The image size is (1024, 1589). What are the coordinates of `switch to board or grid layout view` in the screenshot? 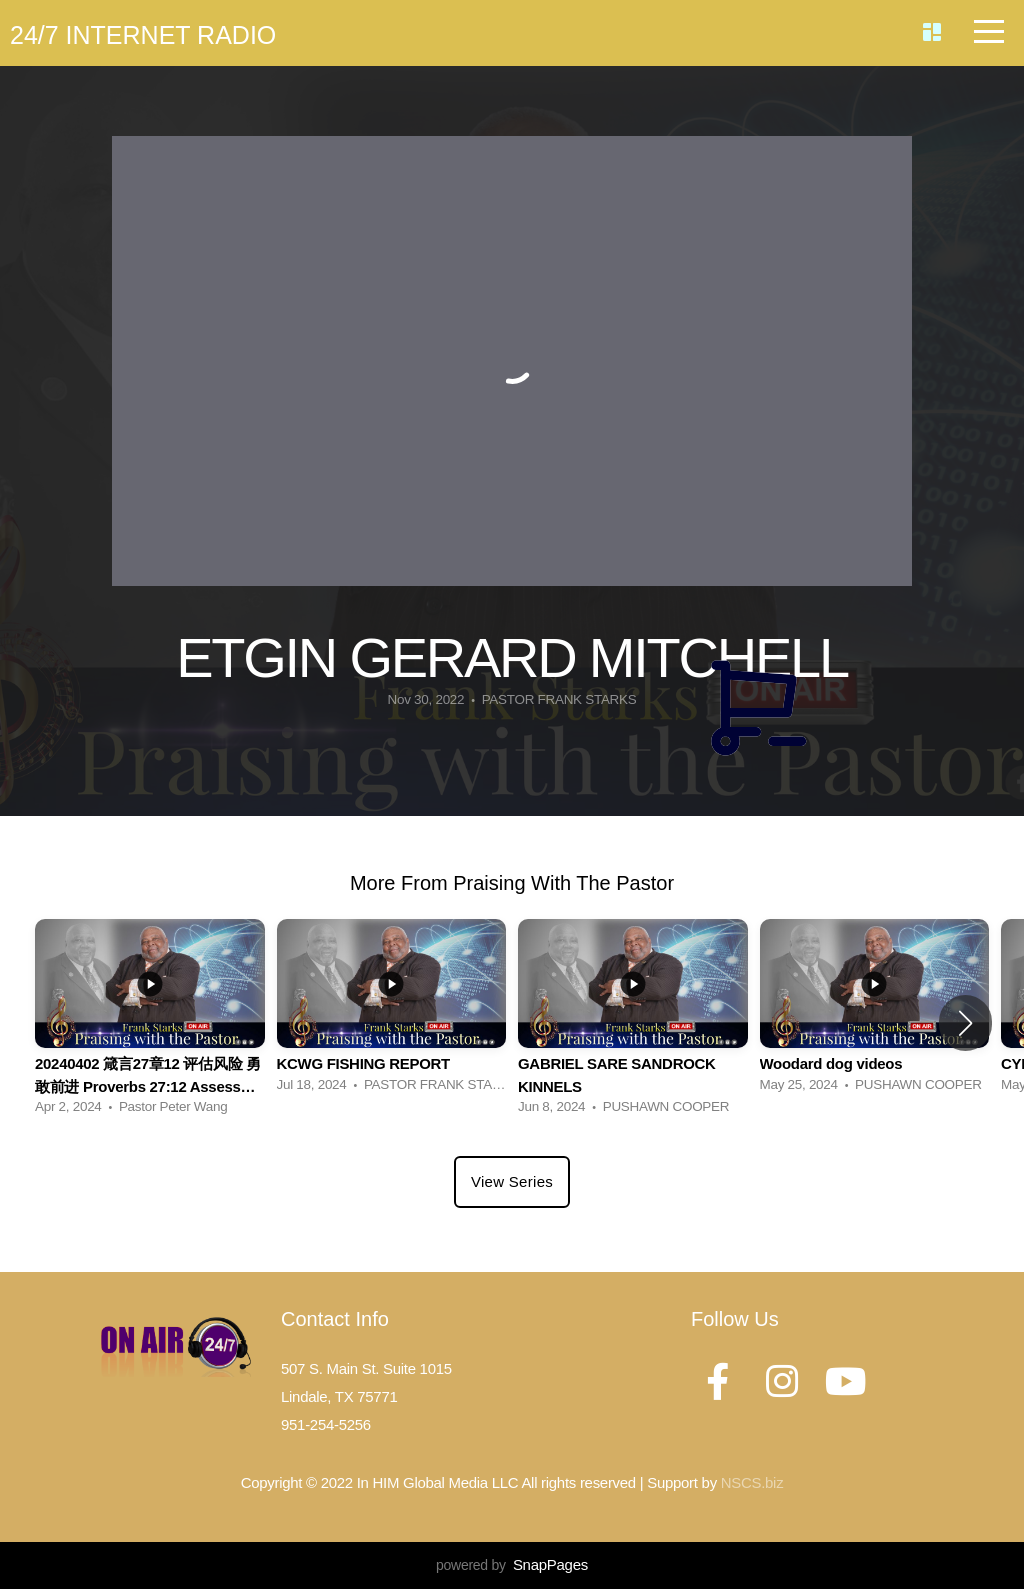 It's located at (932, 32).